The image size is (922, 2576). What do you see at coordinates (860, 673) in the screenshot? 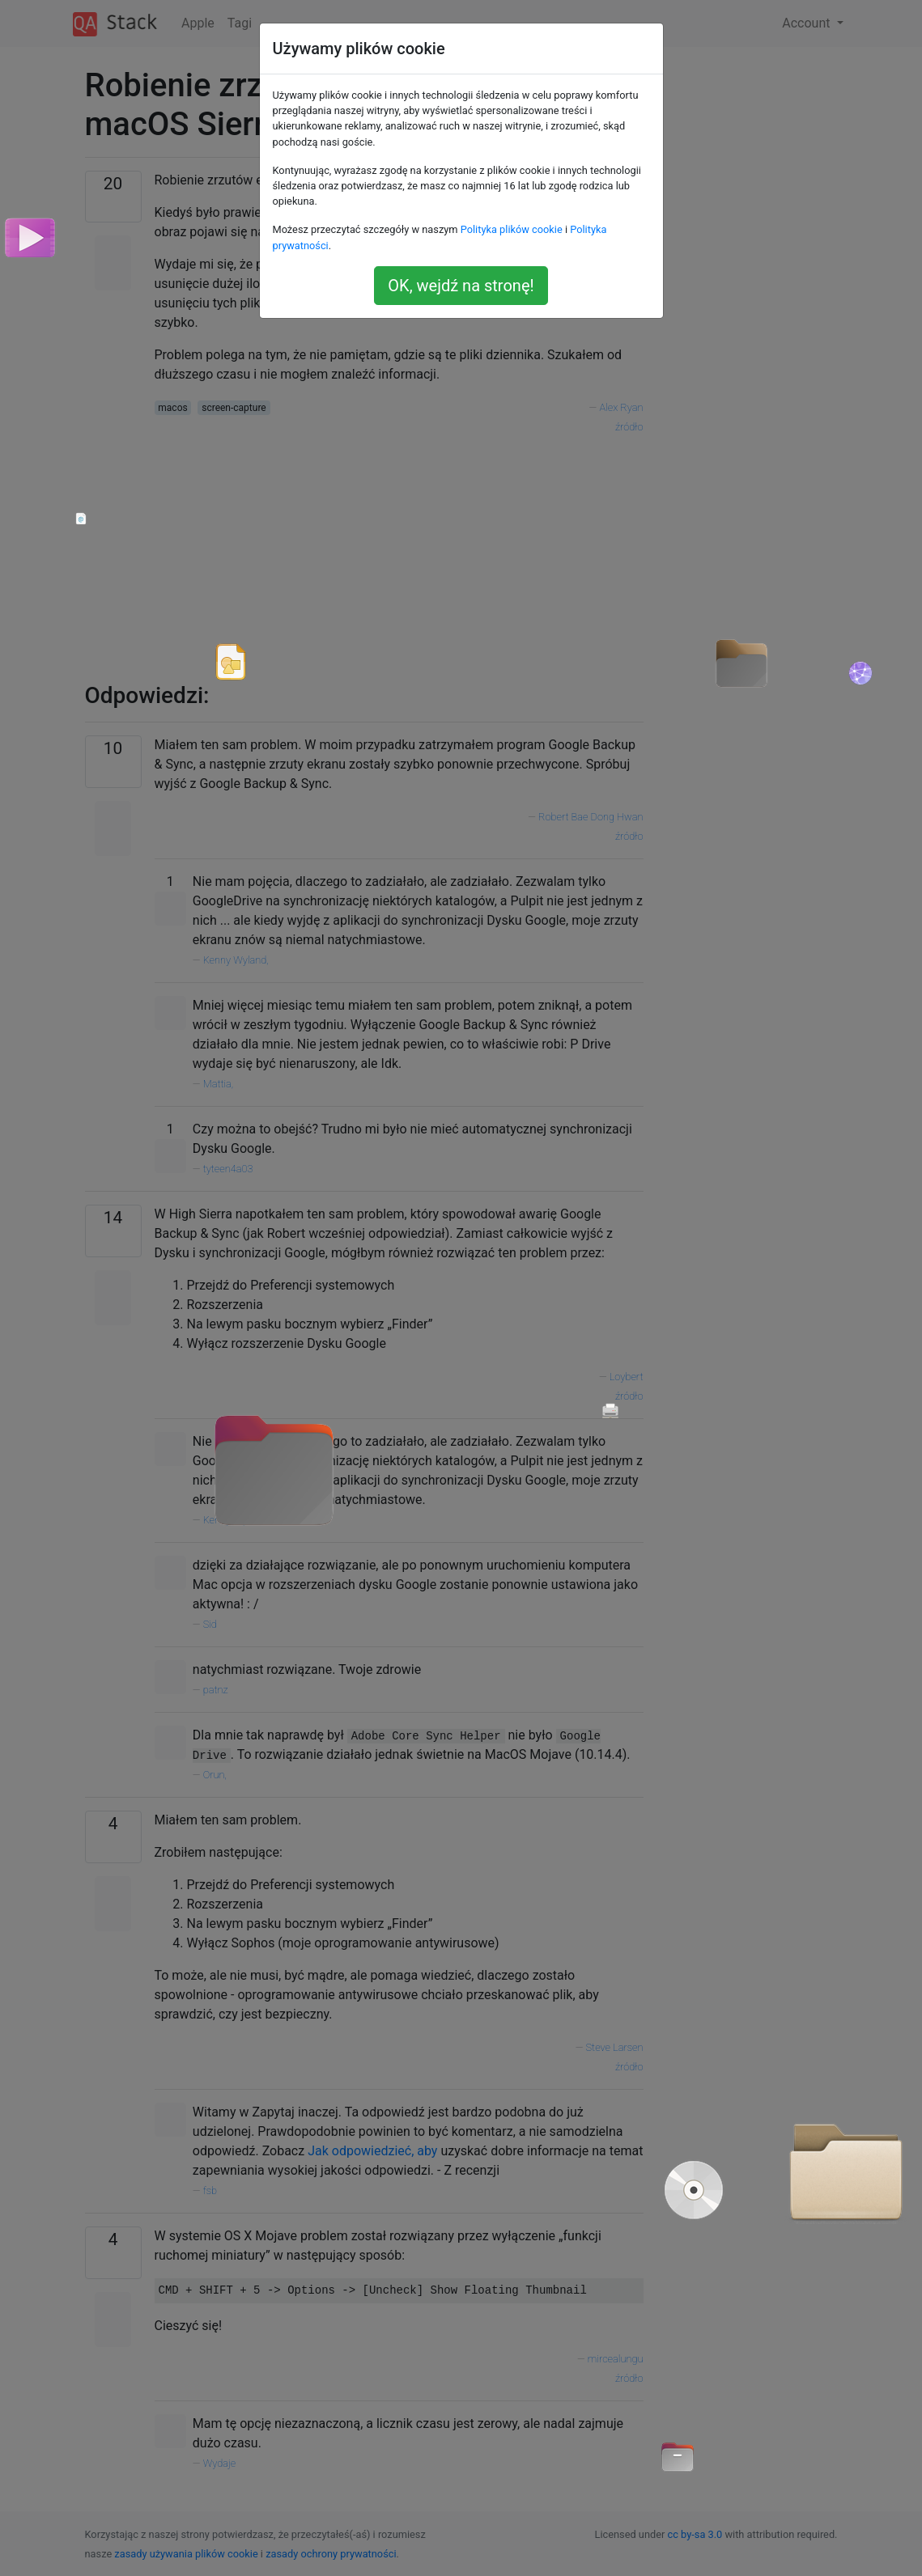
I see `open internet browser or web applications` at bounding box center [860, 673].